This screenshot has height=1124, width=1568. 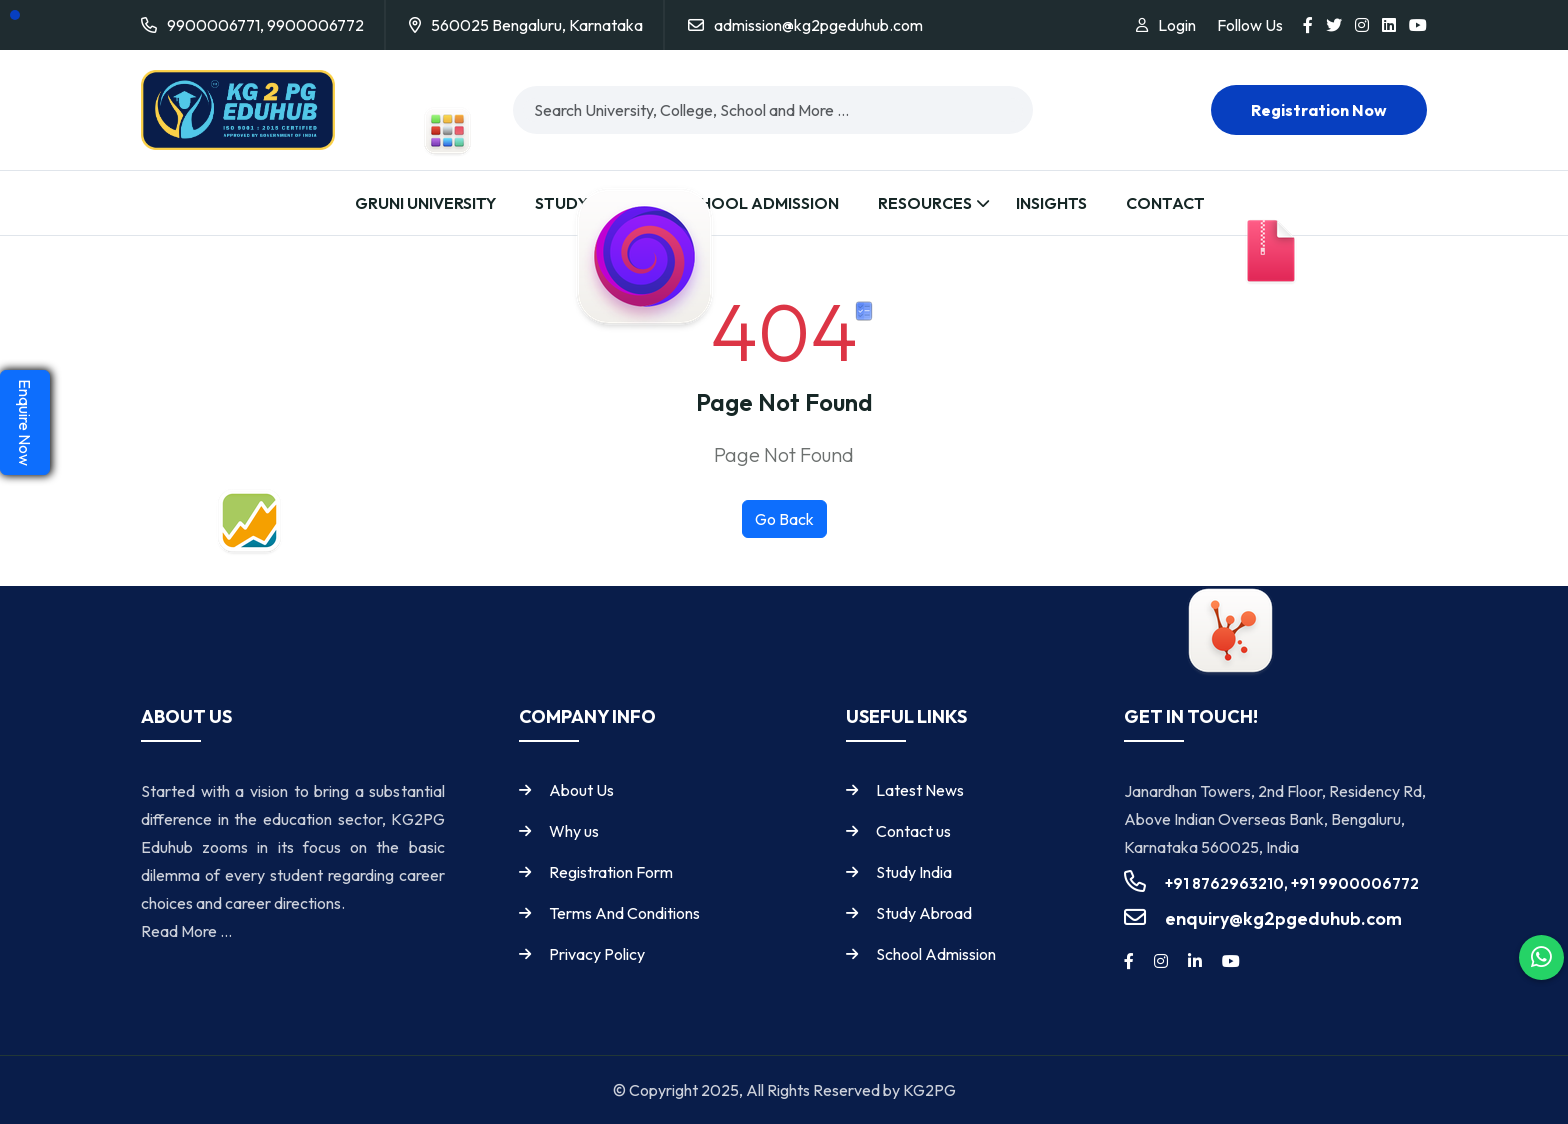 I want to click on launch visualvm application, so click(x=1230, y=630).